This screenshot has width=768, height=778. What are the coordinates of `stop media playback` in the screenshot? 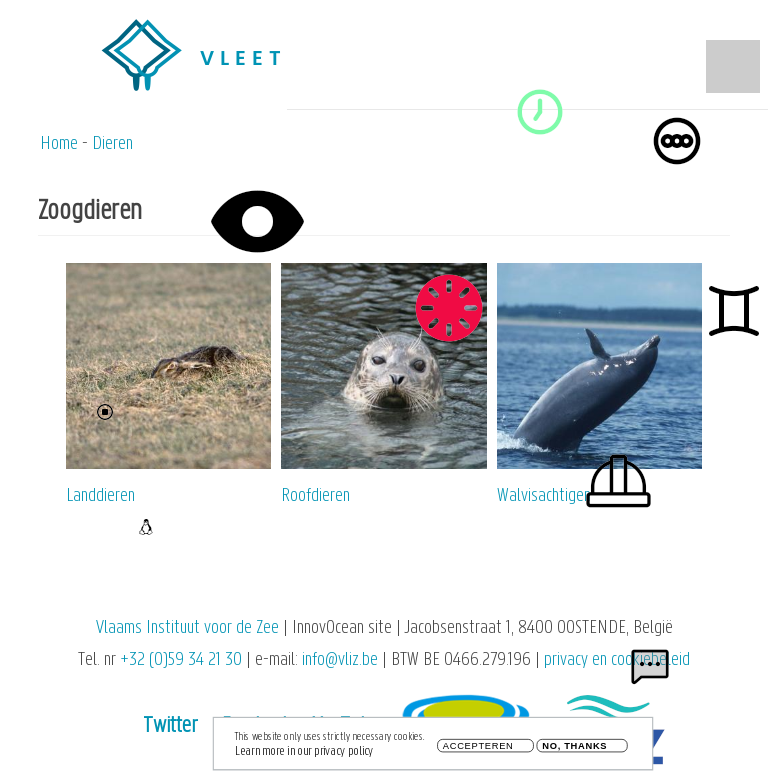 It's located at (105, 412).